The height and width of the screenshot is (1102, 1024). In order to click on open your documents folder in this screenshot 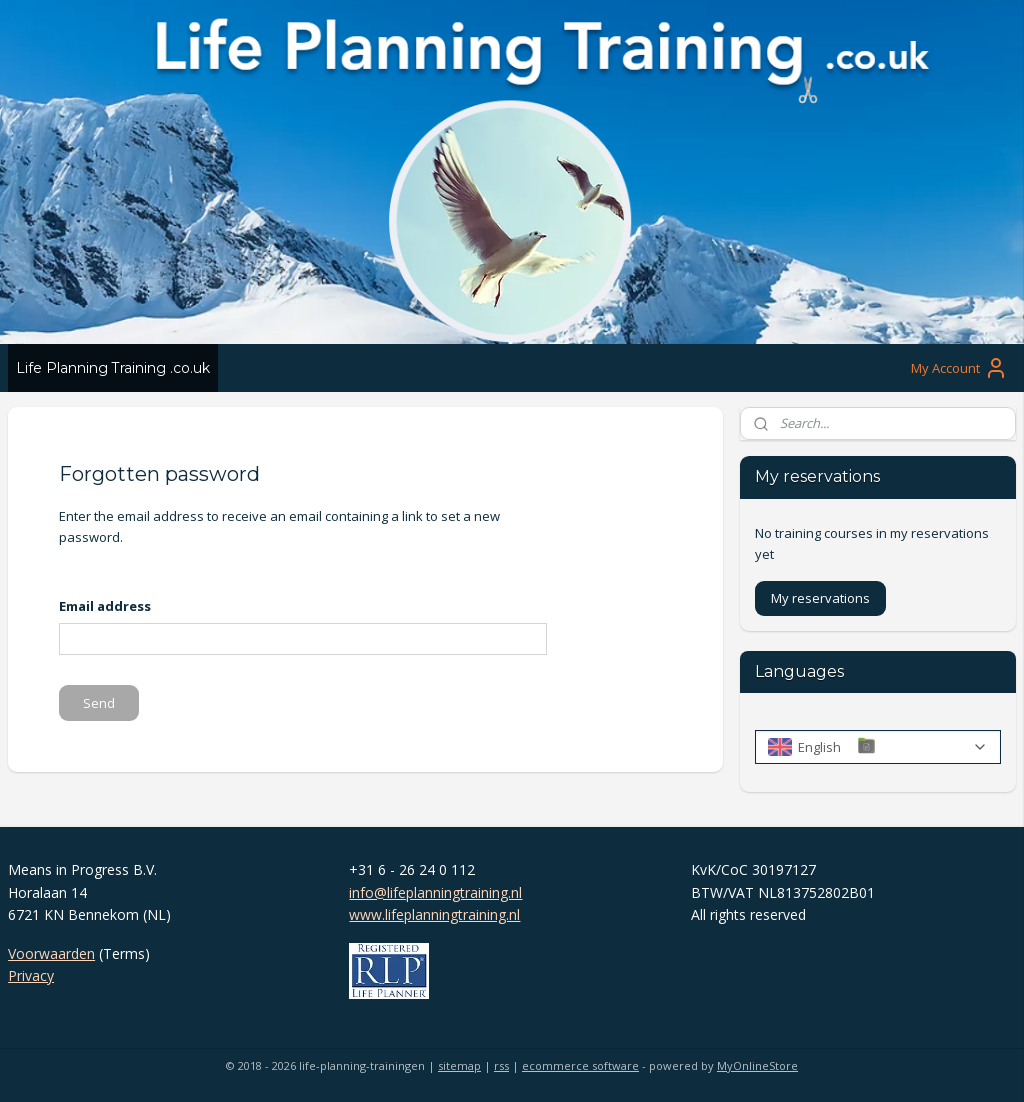, I will do `click(866, 745)`.